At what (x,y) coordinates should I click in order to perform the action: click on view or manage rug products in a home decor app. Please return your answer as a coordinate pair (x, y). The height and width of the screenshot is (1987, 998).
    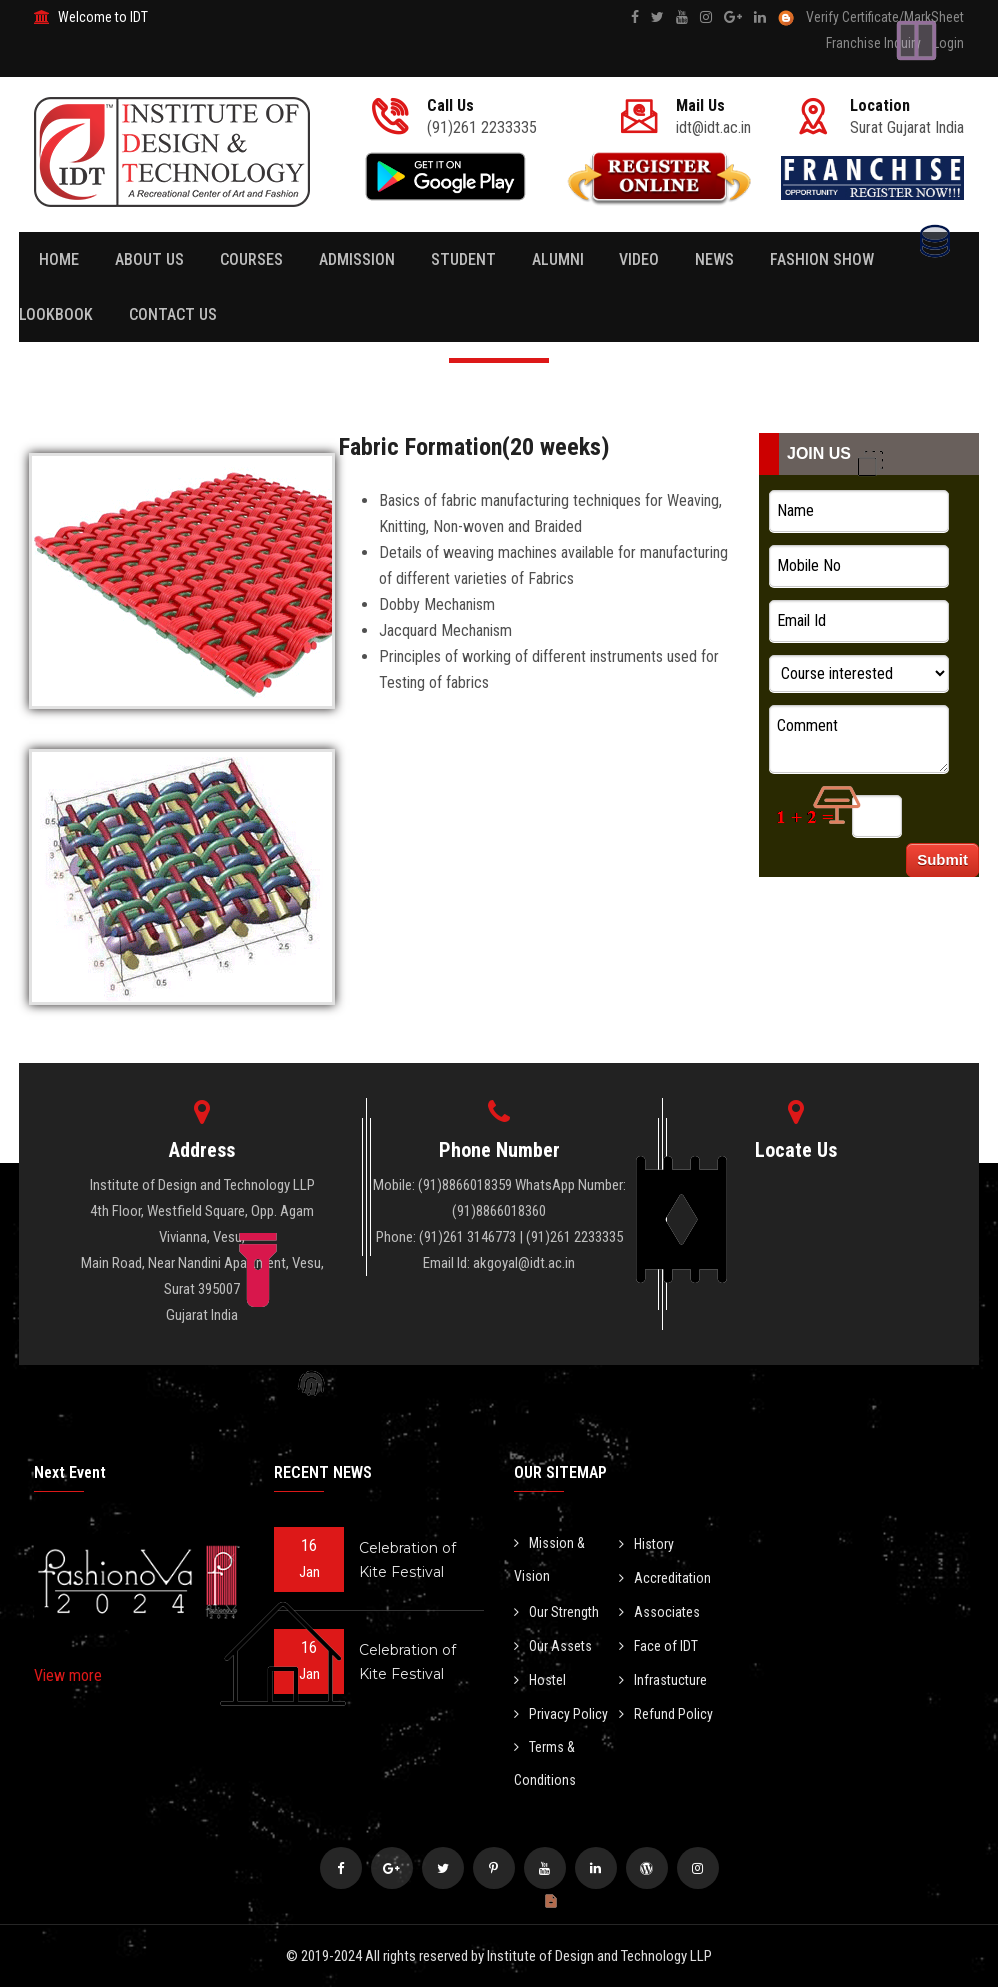
    Looking at the image, I should click on (681, 1219).